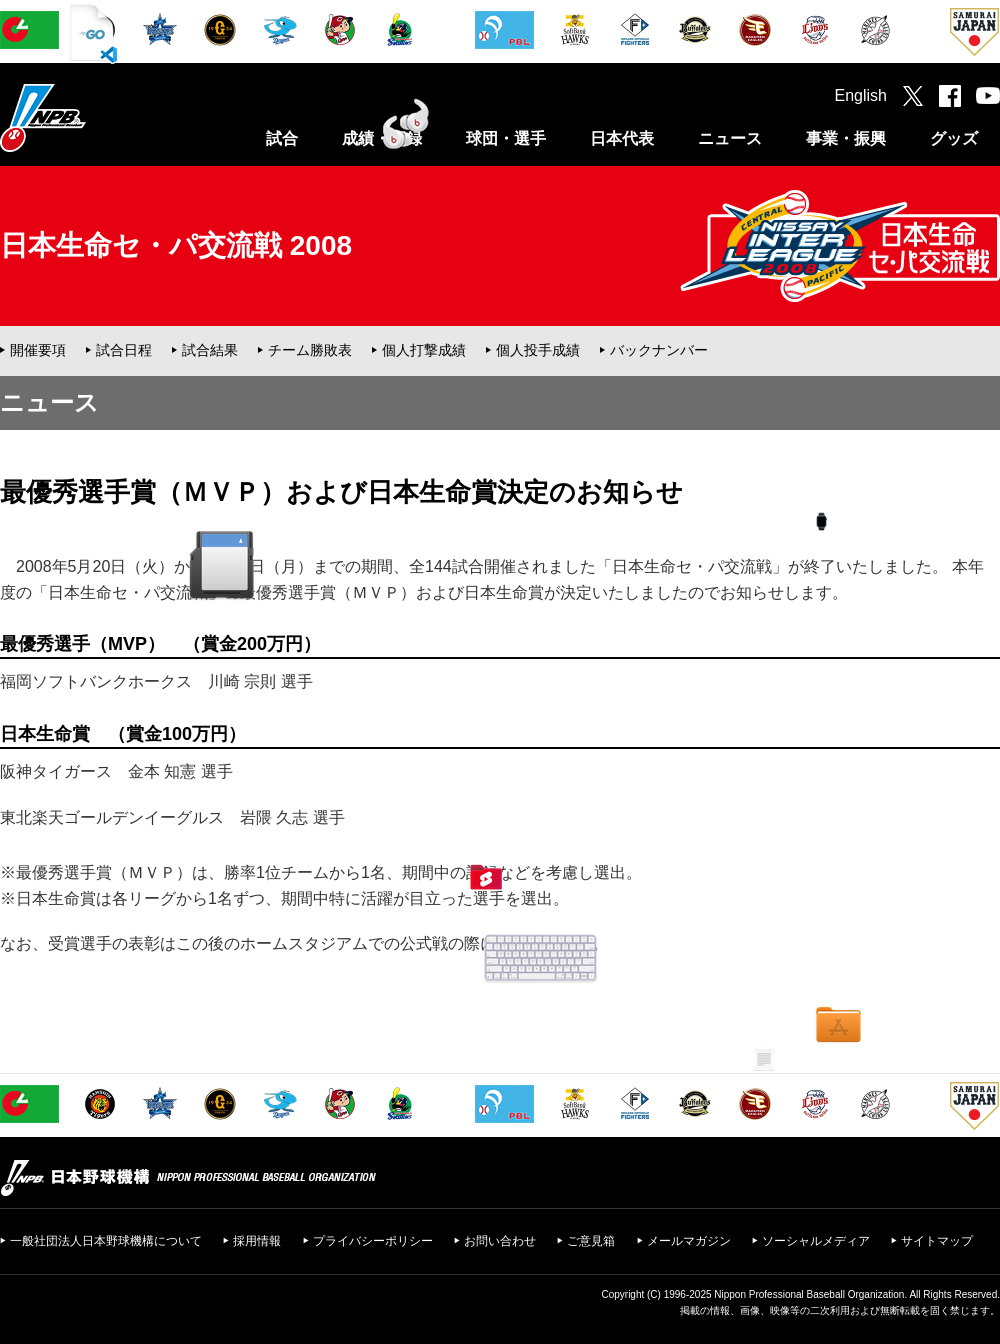 The image size is (1000, 1344). What do you see at coordinates (821, 521) in the screenshot?
I see `apple watch series 8 device icon` at bounding box center [821, 521].